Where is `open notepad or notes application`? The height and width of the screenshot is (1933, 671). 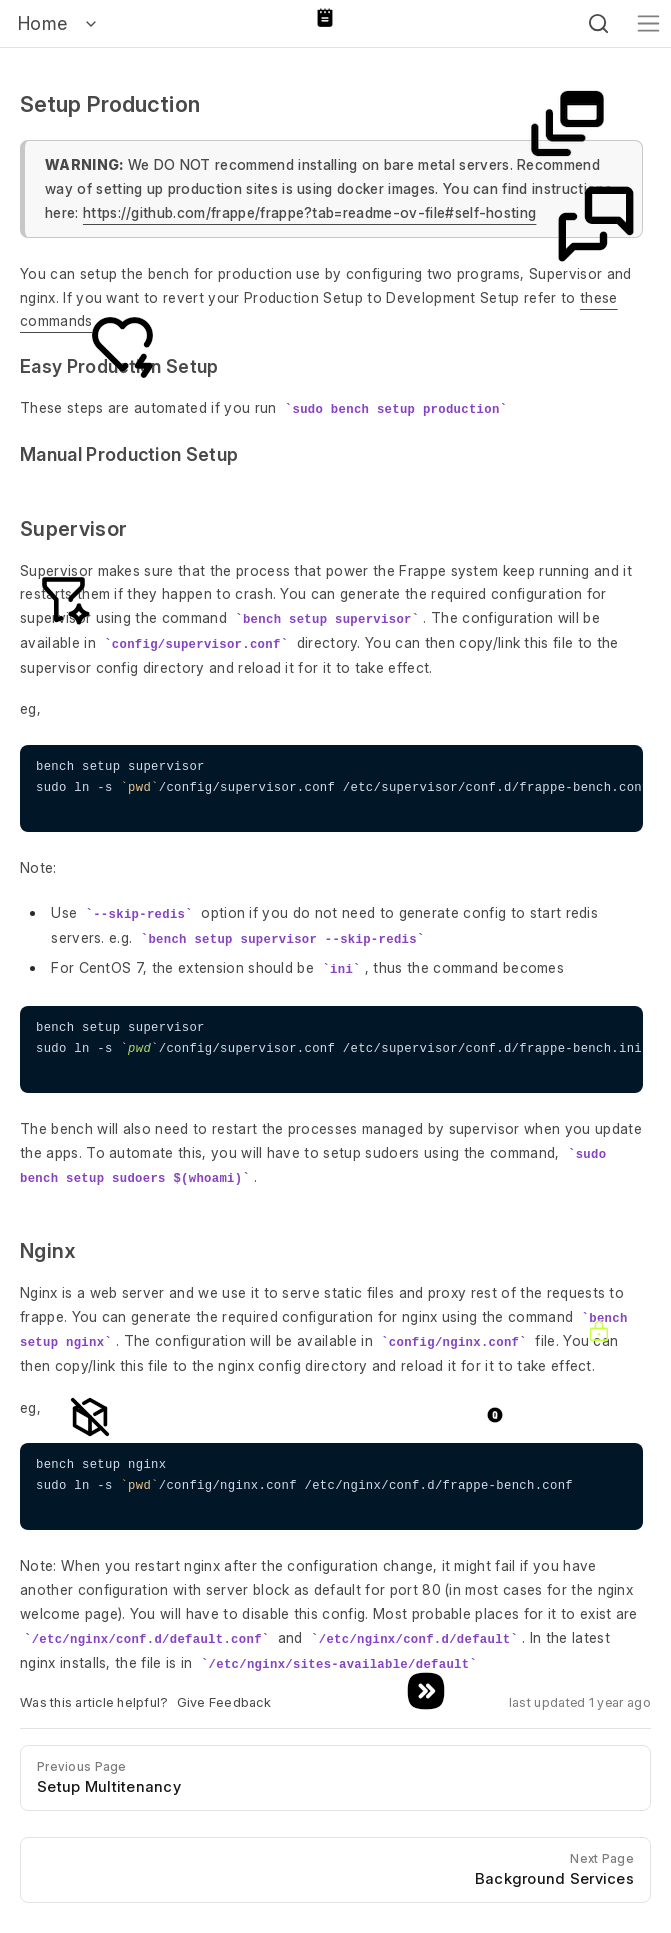
open notepad or notes application is located at coordinates (325, 18).